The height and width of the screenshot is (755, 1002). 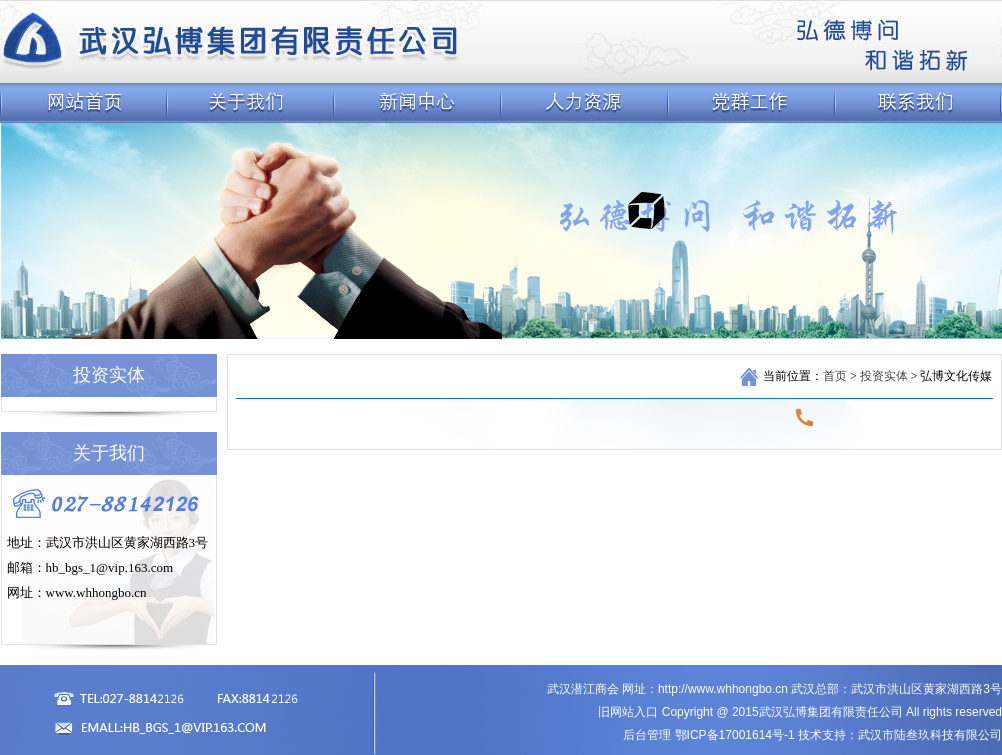 What do you see at coordinates (804, 417) in the screenshot?
I see `make a phone call` at bounding box center [804, 417].